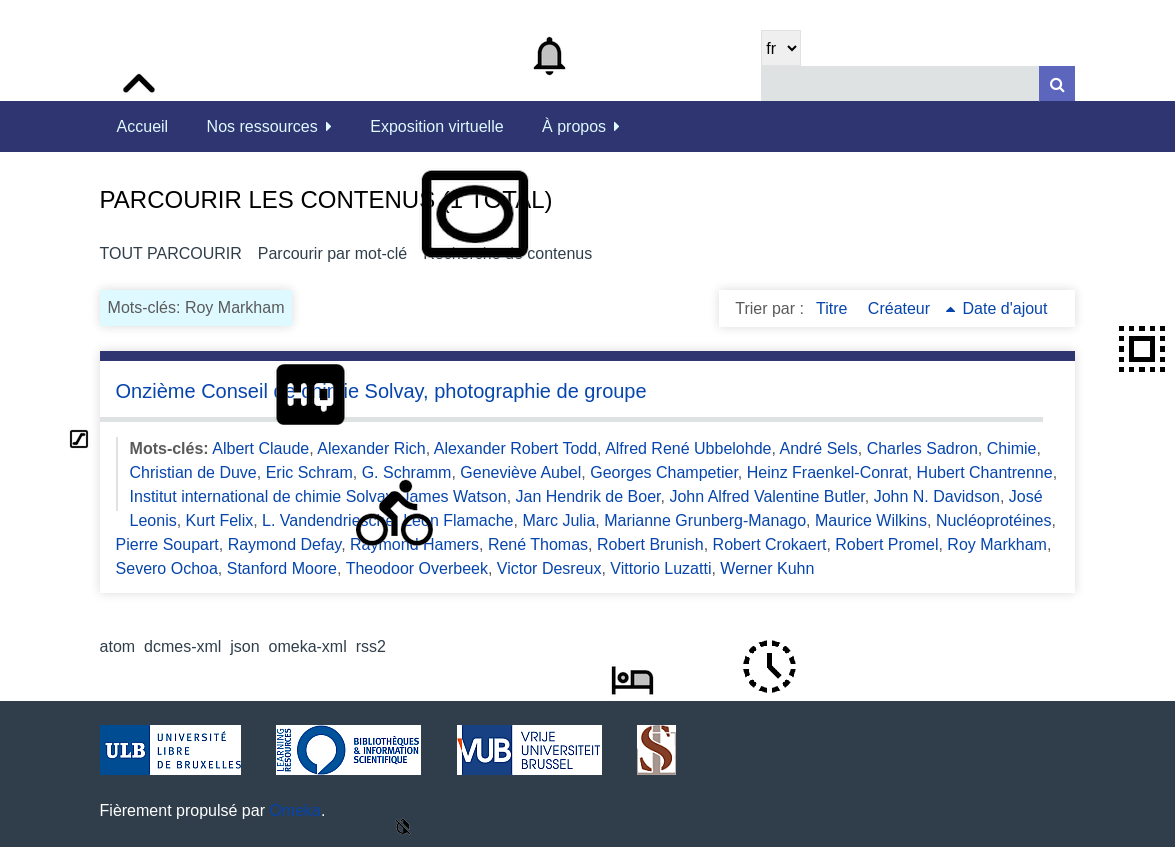 The width and height of the screenshot is (1175, 847). Describe the element at coordinates (79, 439) in the screenshot. I see `indicates escalator location in a building or transit station` at that location.